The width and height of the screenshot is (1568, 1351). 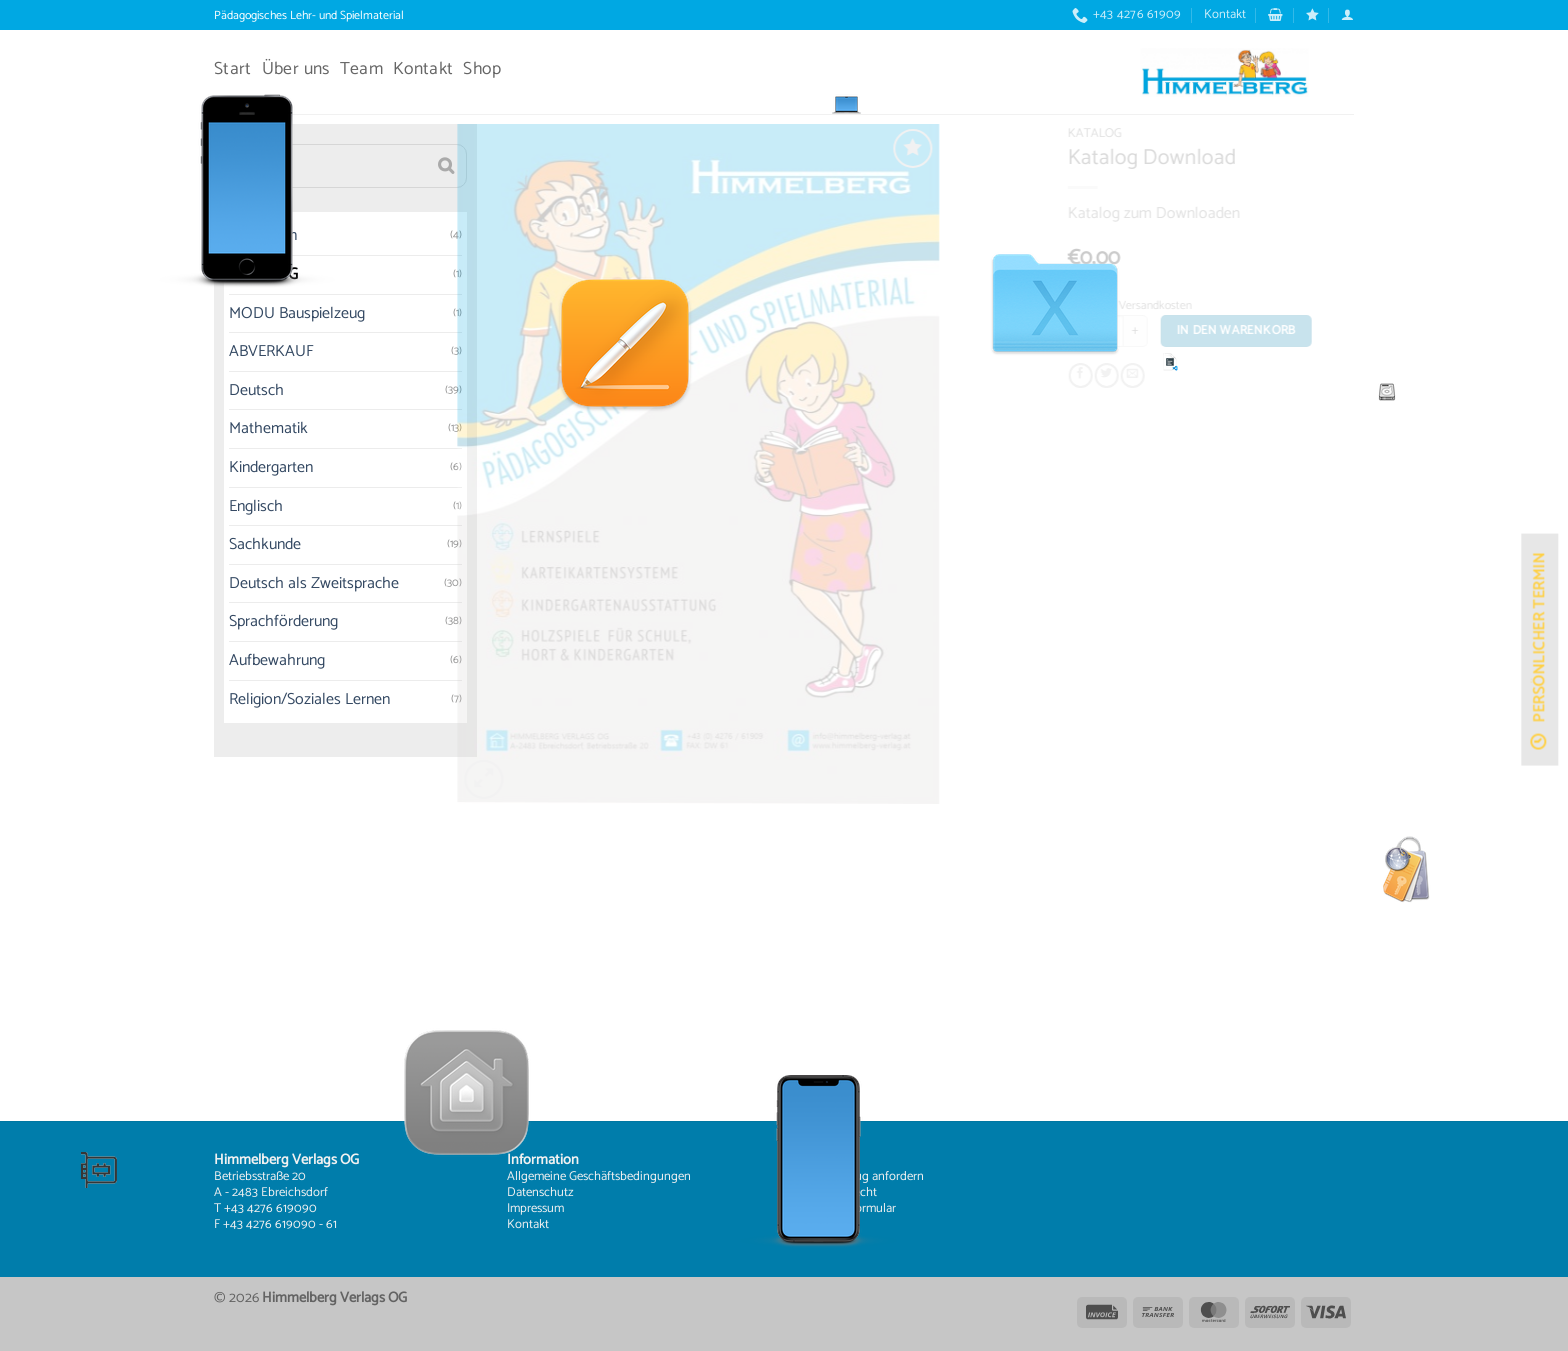 I want to click on connected iPhone device, so click(x=247, y=191).